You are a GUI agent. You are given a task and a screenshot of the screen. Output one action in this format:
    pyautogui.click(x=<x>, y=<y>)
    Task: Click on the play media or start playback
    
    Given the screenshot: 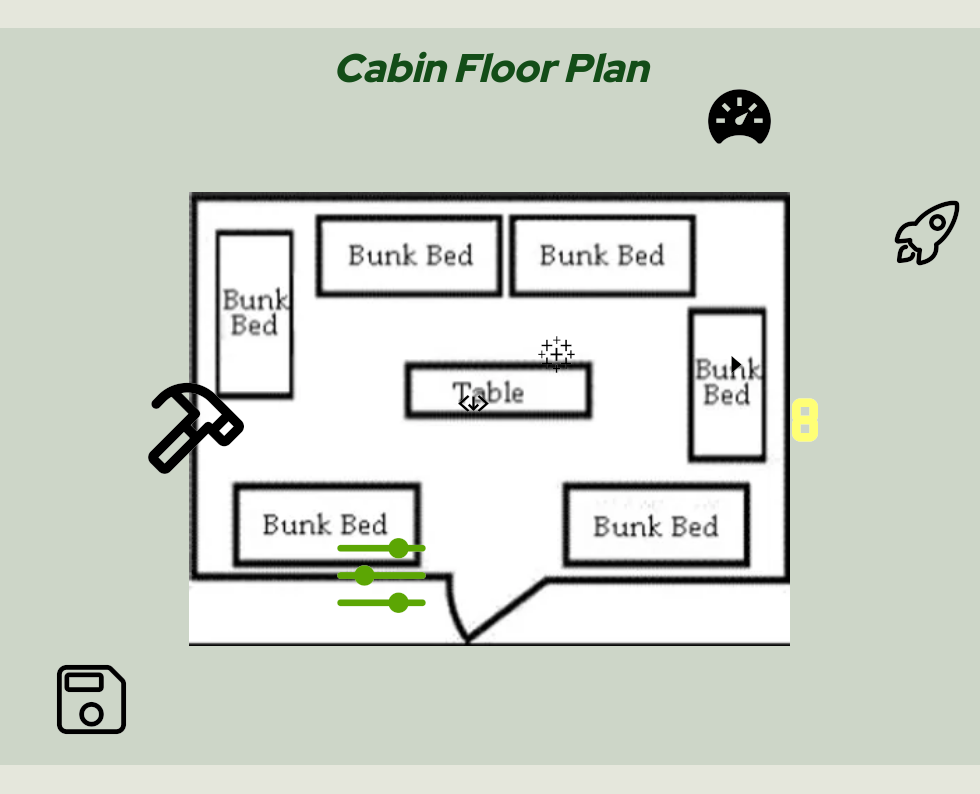 What is the action you would take?
    pyautogui.click(x=736, y=364)
    